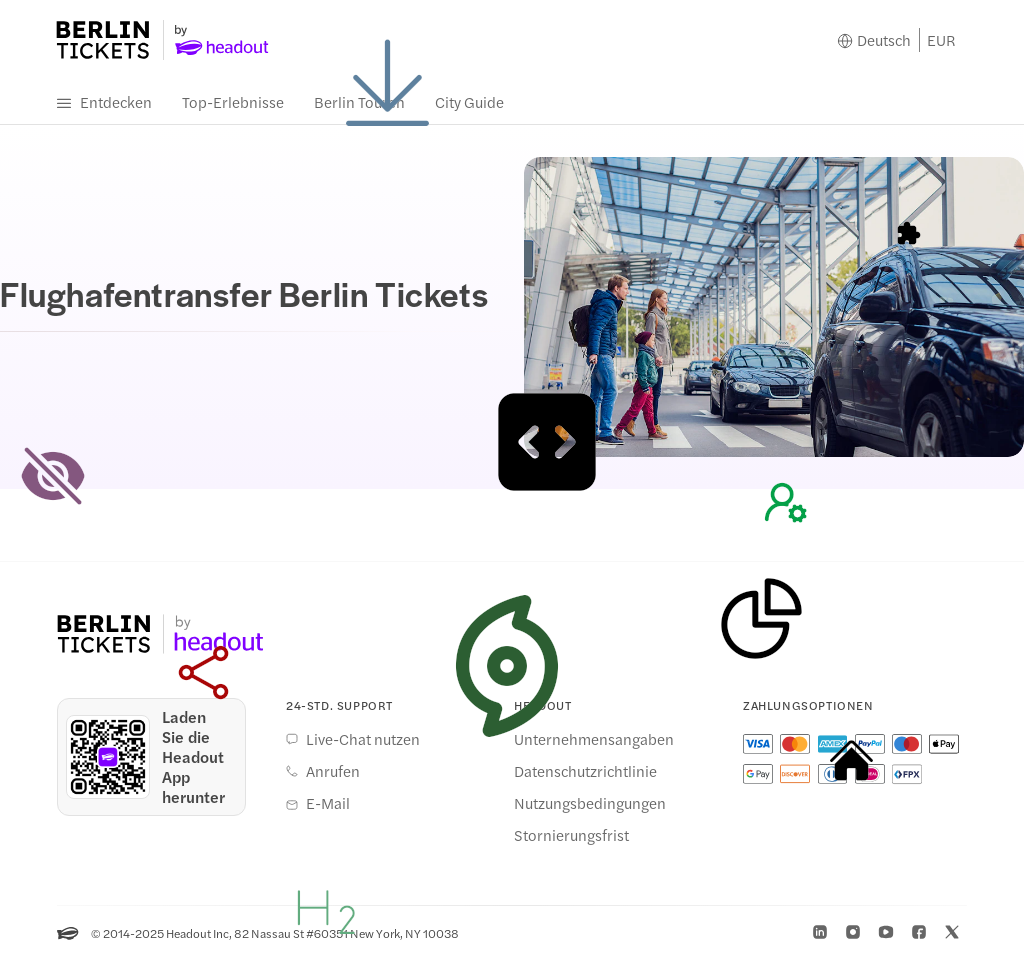 The width and height of the screenshot is (1024, 960). I want to click on navigate to the home screen, so click(851, 760).